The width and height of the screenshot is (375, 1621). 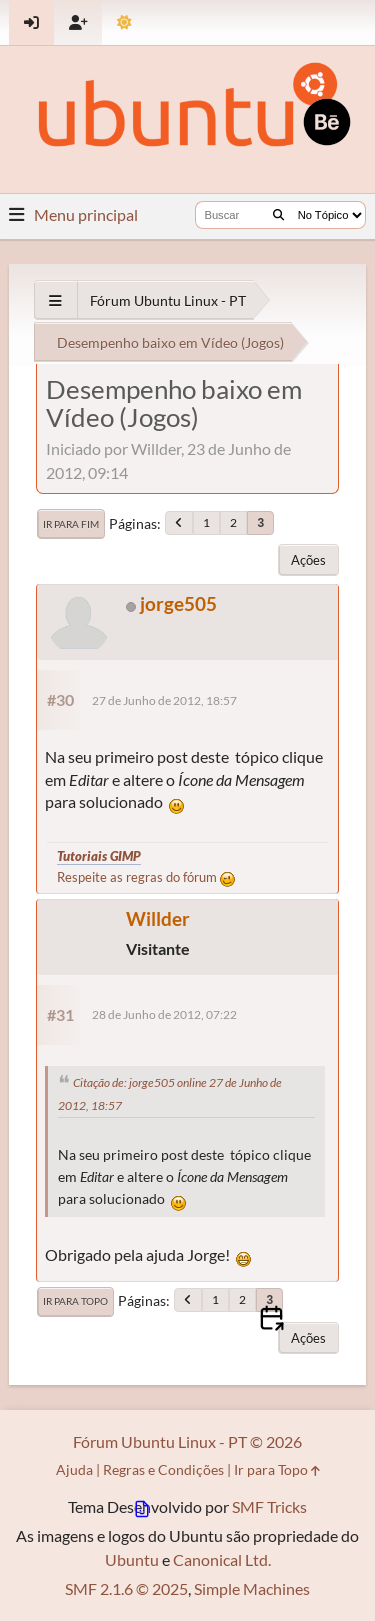 What do you see at coordinates (327, 122) in the screenshot?
I see `view Behance portfolio` at bounding box center [327, 122].